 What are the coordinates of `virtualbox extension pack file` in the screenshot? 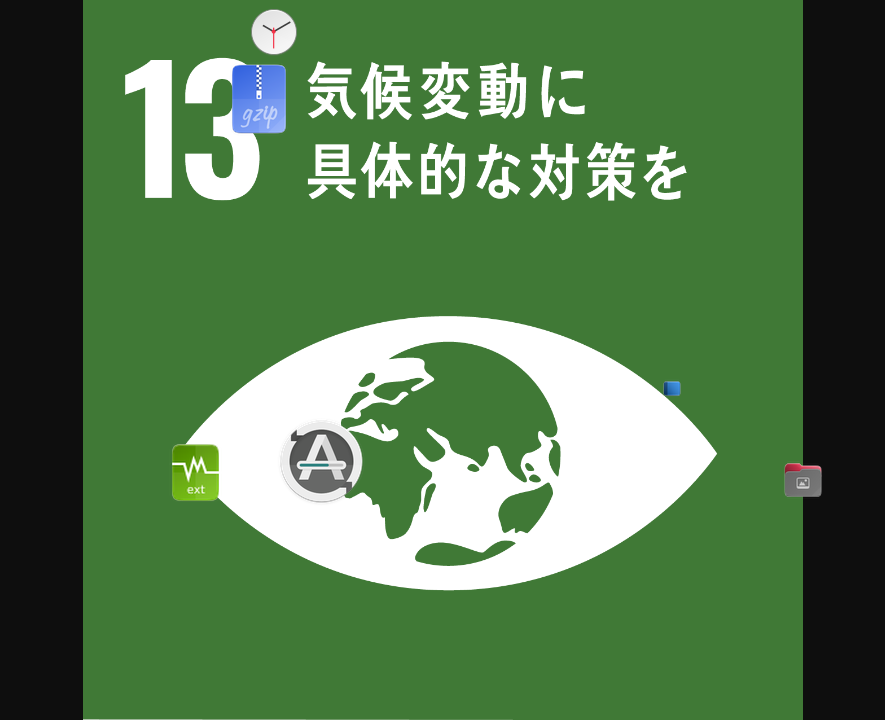 It's located at (195, 472).